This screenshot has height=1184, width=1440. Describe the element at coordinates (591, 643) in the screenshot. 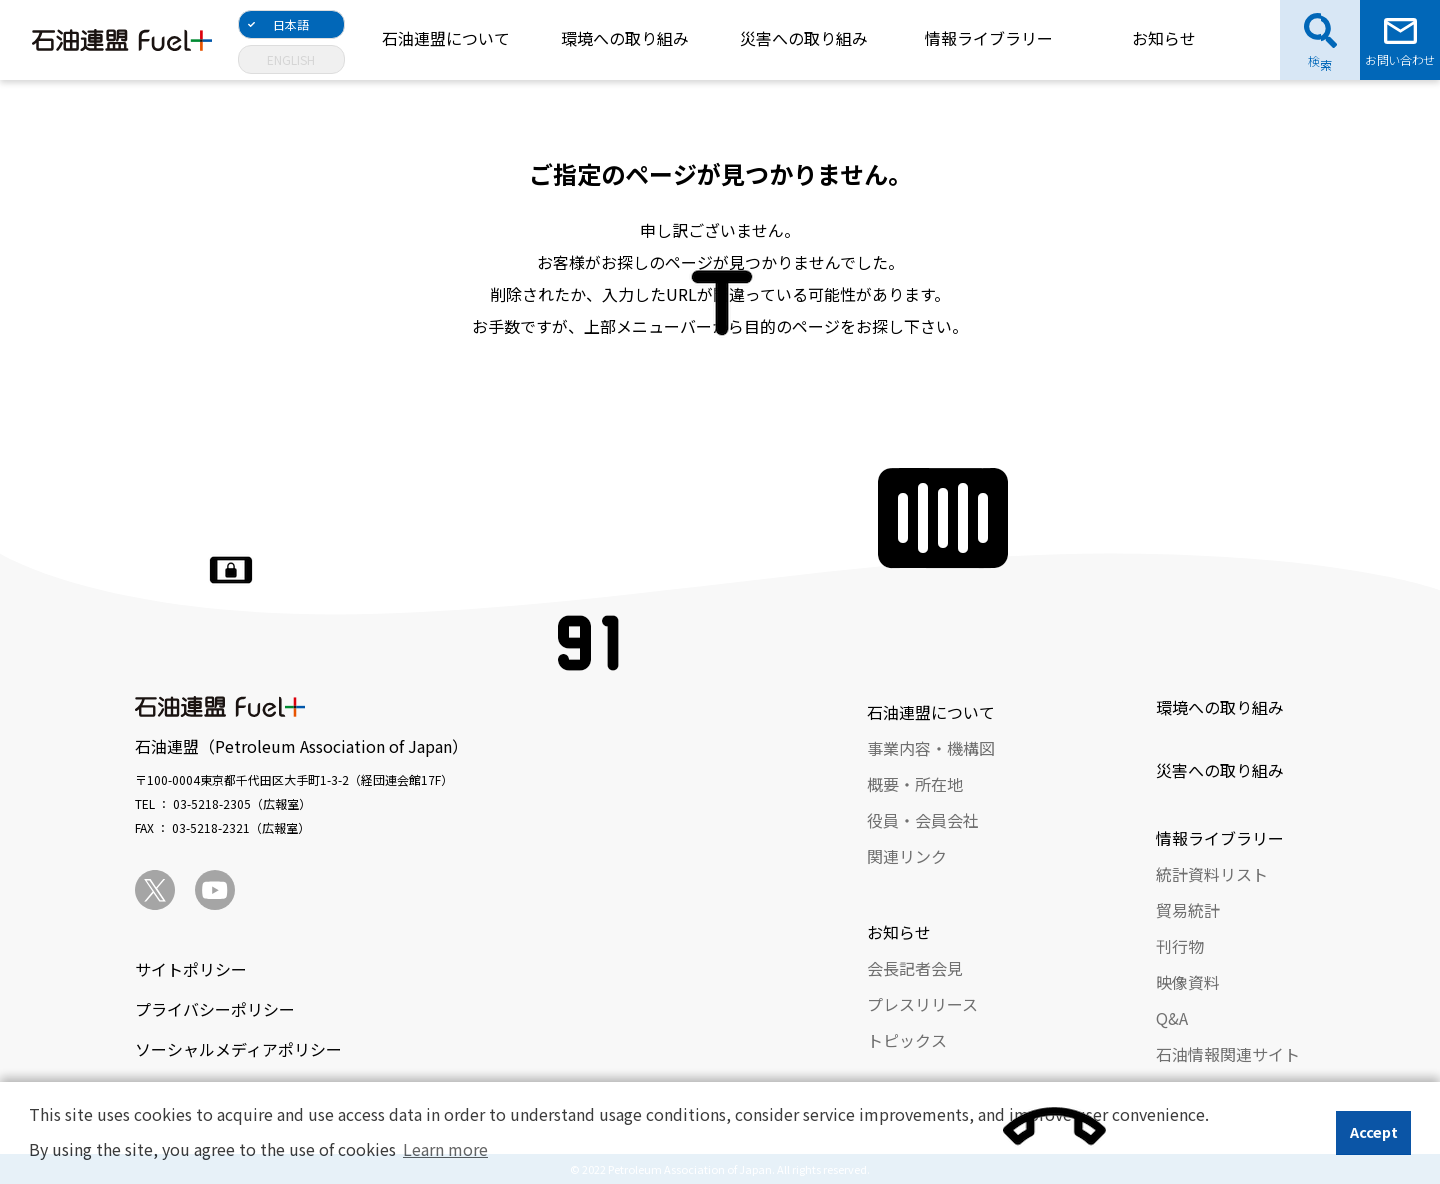

I see `indicates 91 unread notifications or items` at that location.